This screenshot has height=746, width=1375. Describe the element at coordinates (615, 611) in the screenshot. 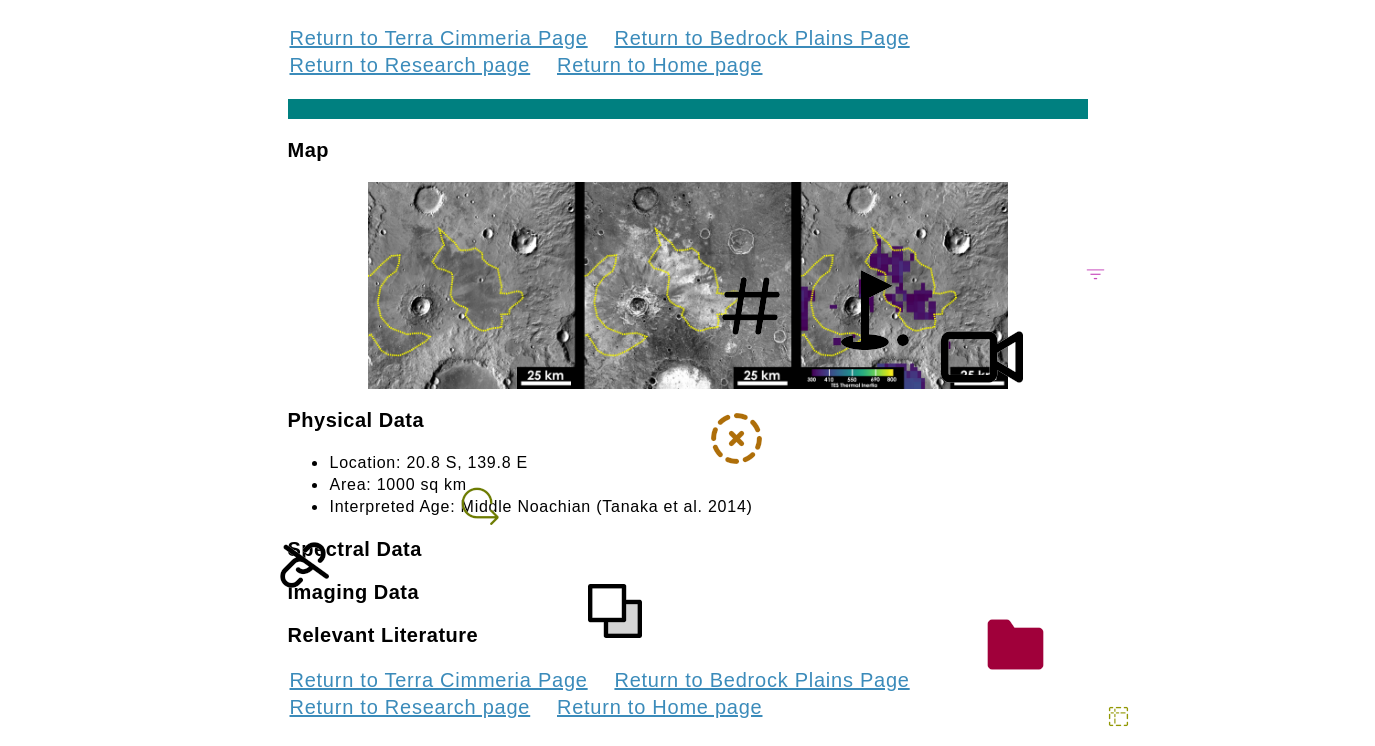

I see `subtract or remove a layer from selection` at that location.